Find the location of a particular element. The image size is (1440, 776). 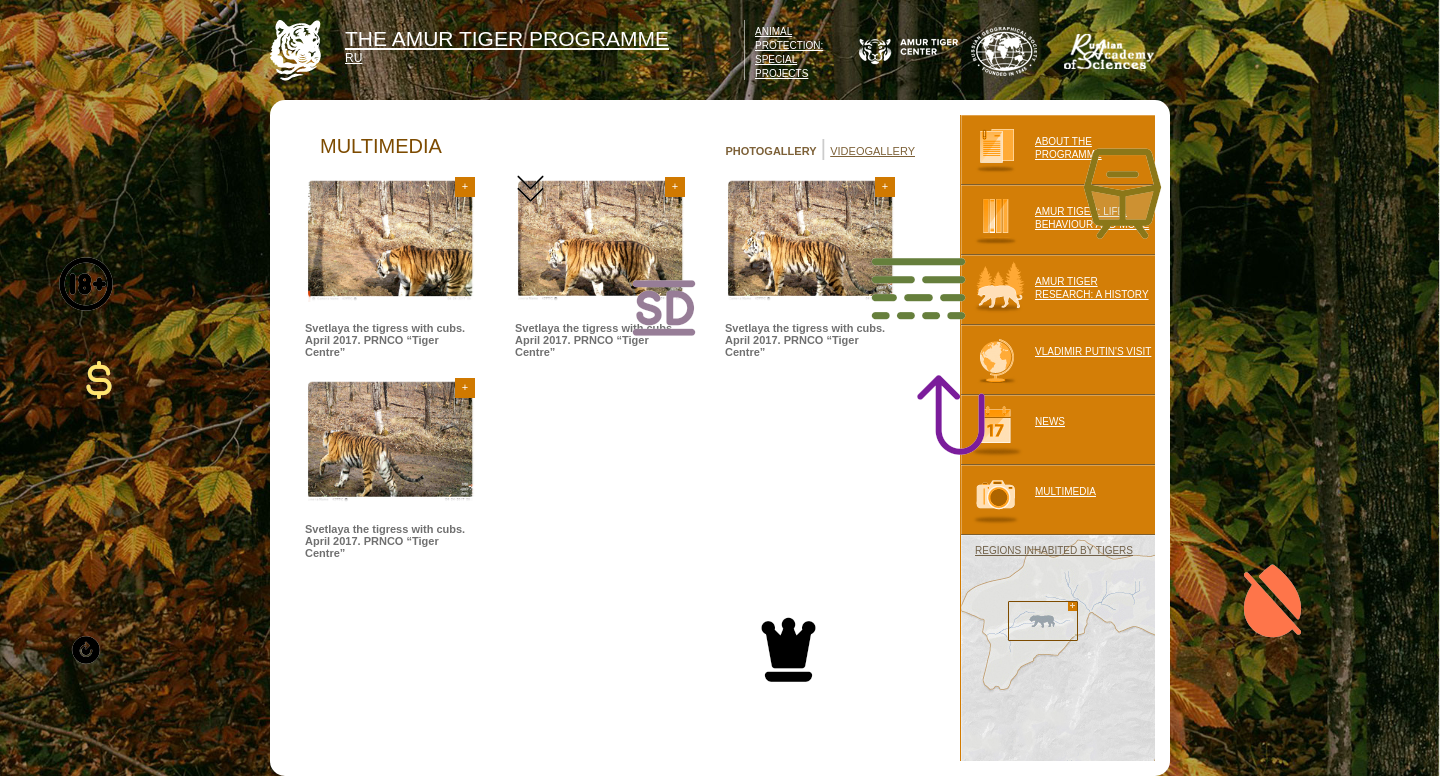

indicates standard definition video quality is located at coordinates (664, 308).